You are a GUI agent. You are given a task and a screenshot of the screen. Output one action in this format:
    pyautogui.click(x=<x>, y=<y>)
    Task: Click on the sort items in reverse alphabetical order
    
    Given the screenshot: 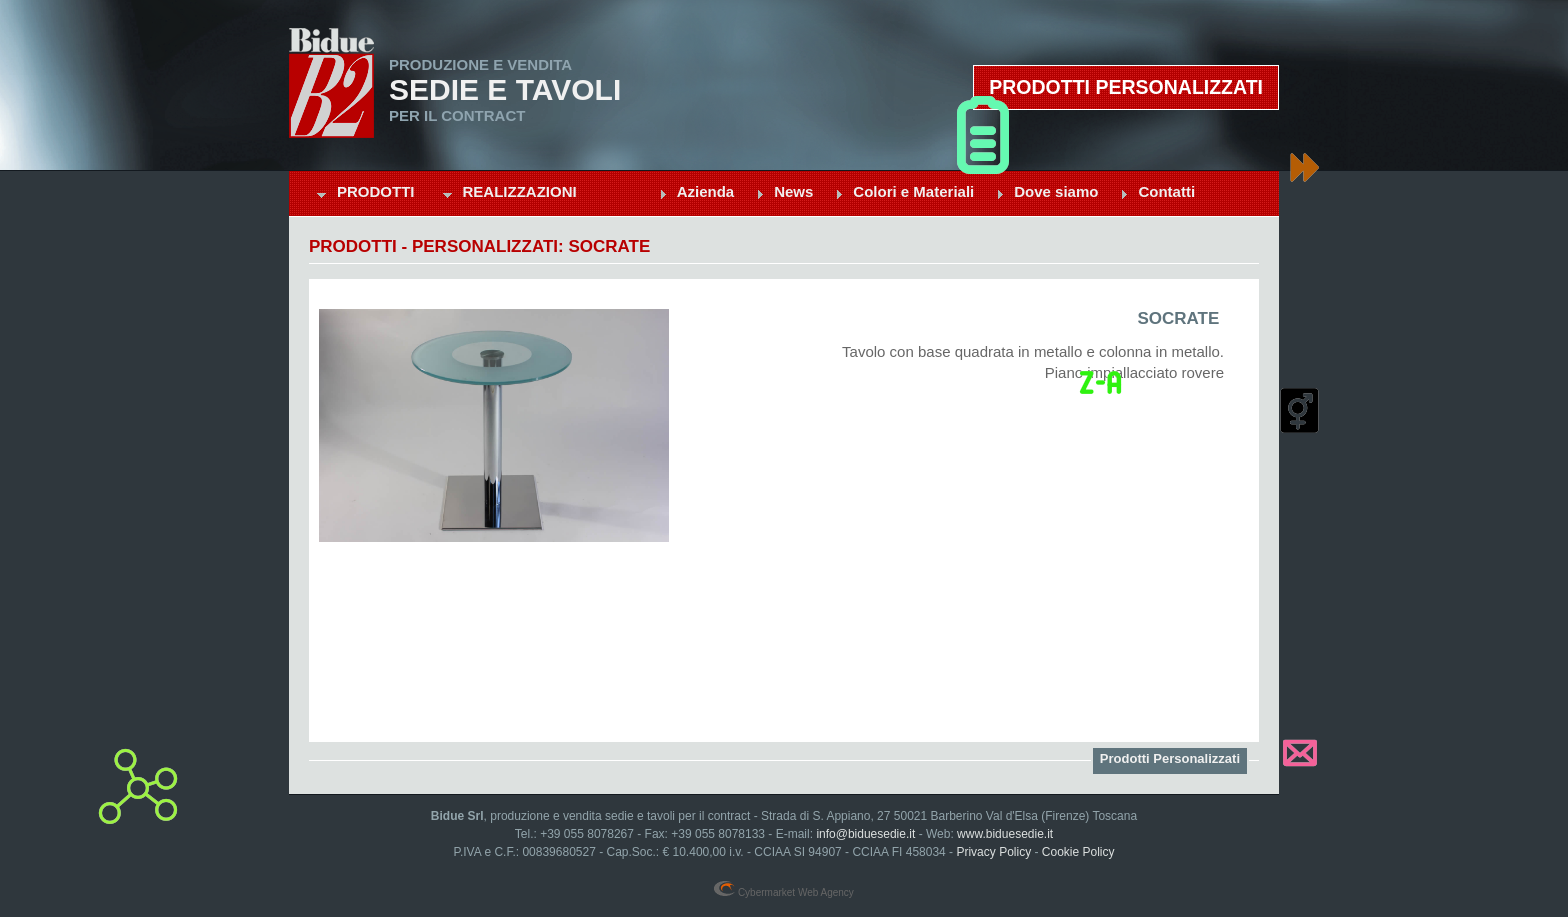 What is the action you would take?
    pyautogui.click(x=1100, y=382)
    